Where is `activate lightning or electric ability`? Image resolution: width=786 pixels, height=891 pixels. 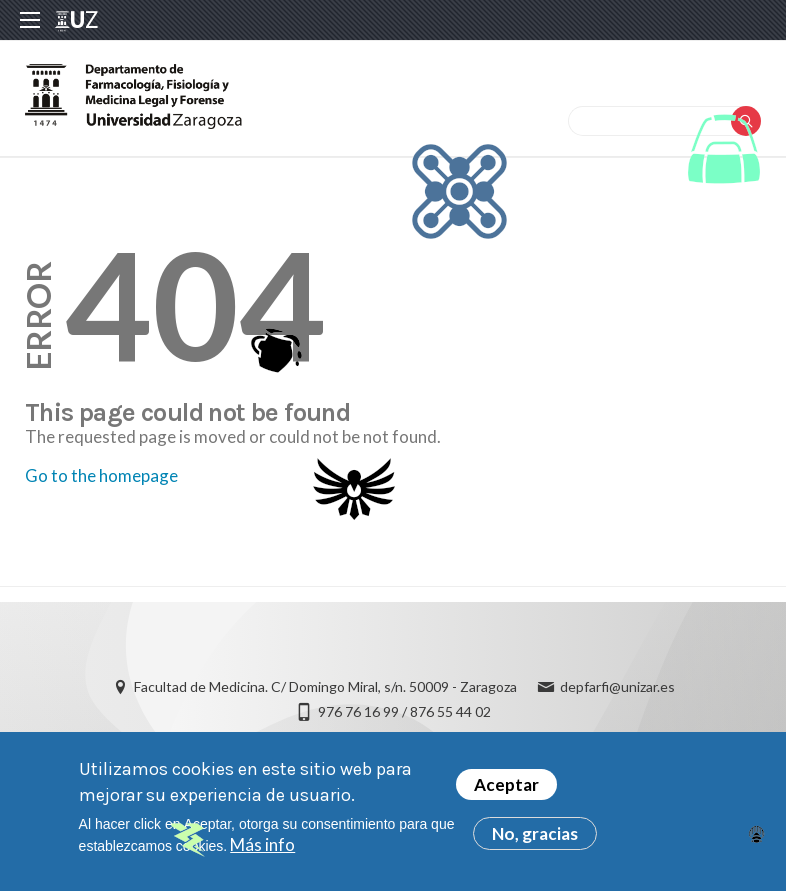 activate lightning or electric ability is located at coordinates (188, 840).